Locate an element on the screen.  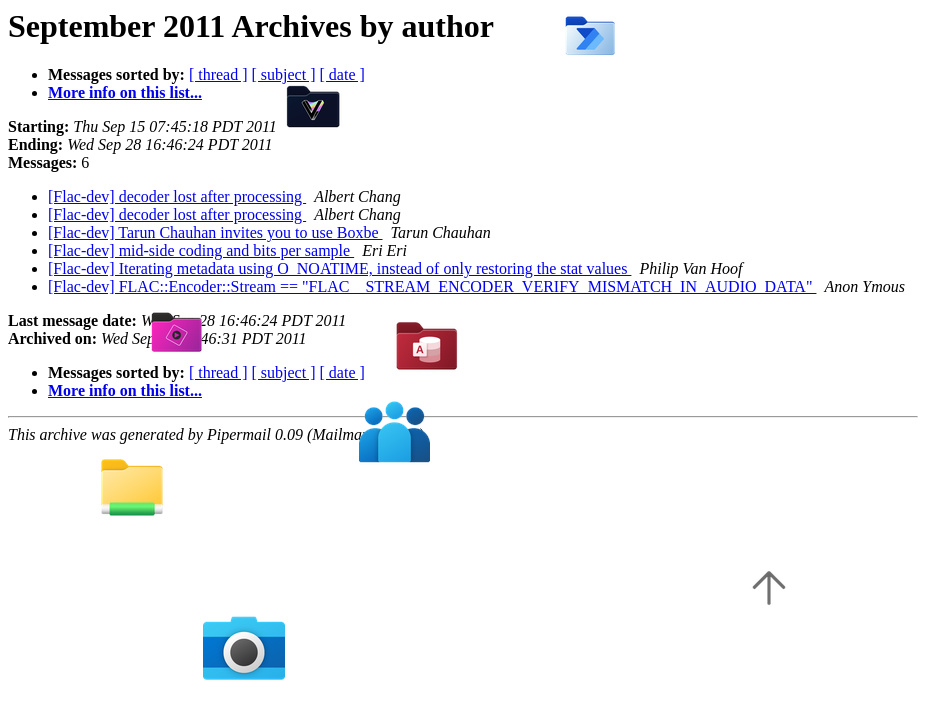
upload file or content is located at coordinates (769, 588).